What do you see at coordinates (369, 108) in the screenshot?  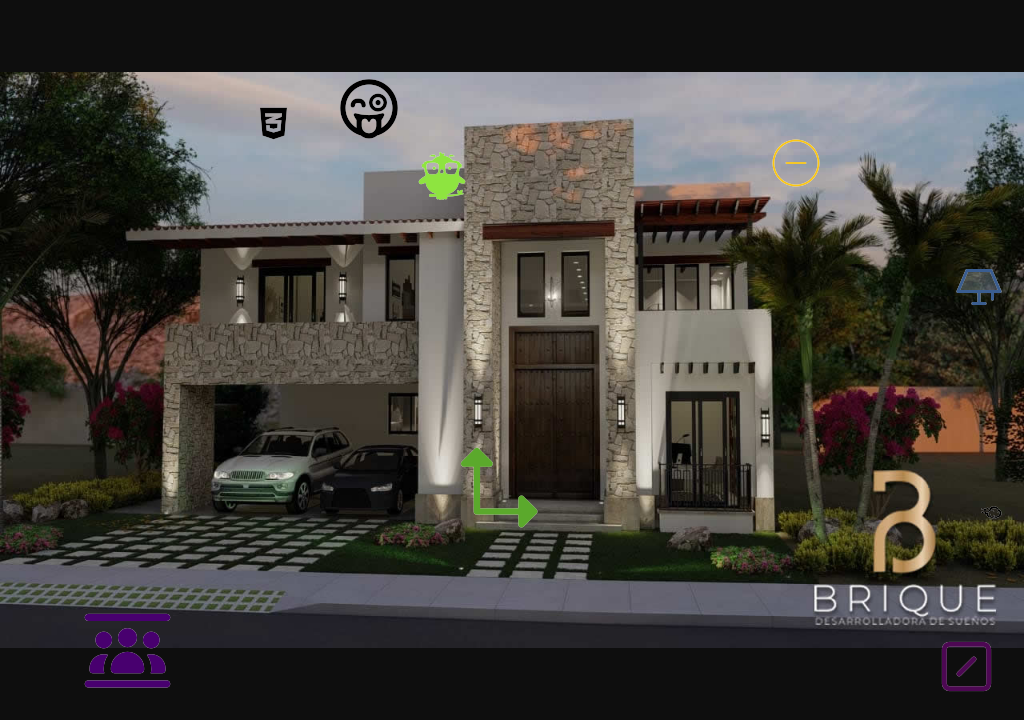 I see `react with a playful or silly emoji` at bounding box center [369, 108].